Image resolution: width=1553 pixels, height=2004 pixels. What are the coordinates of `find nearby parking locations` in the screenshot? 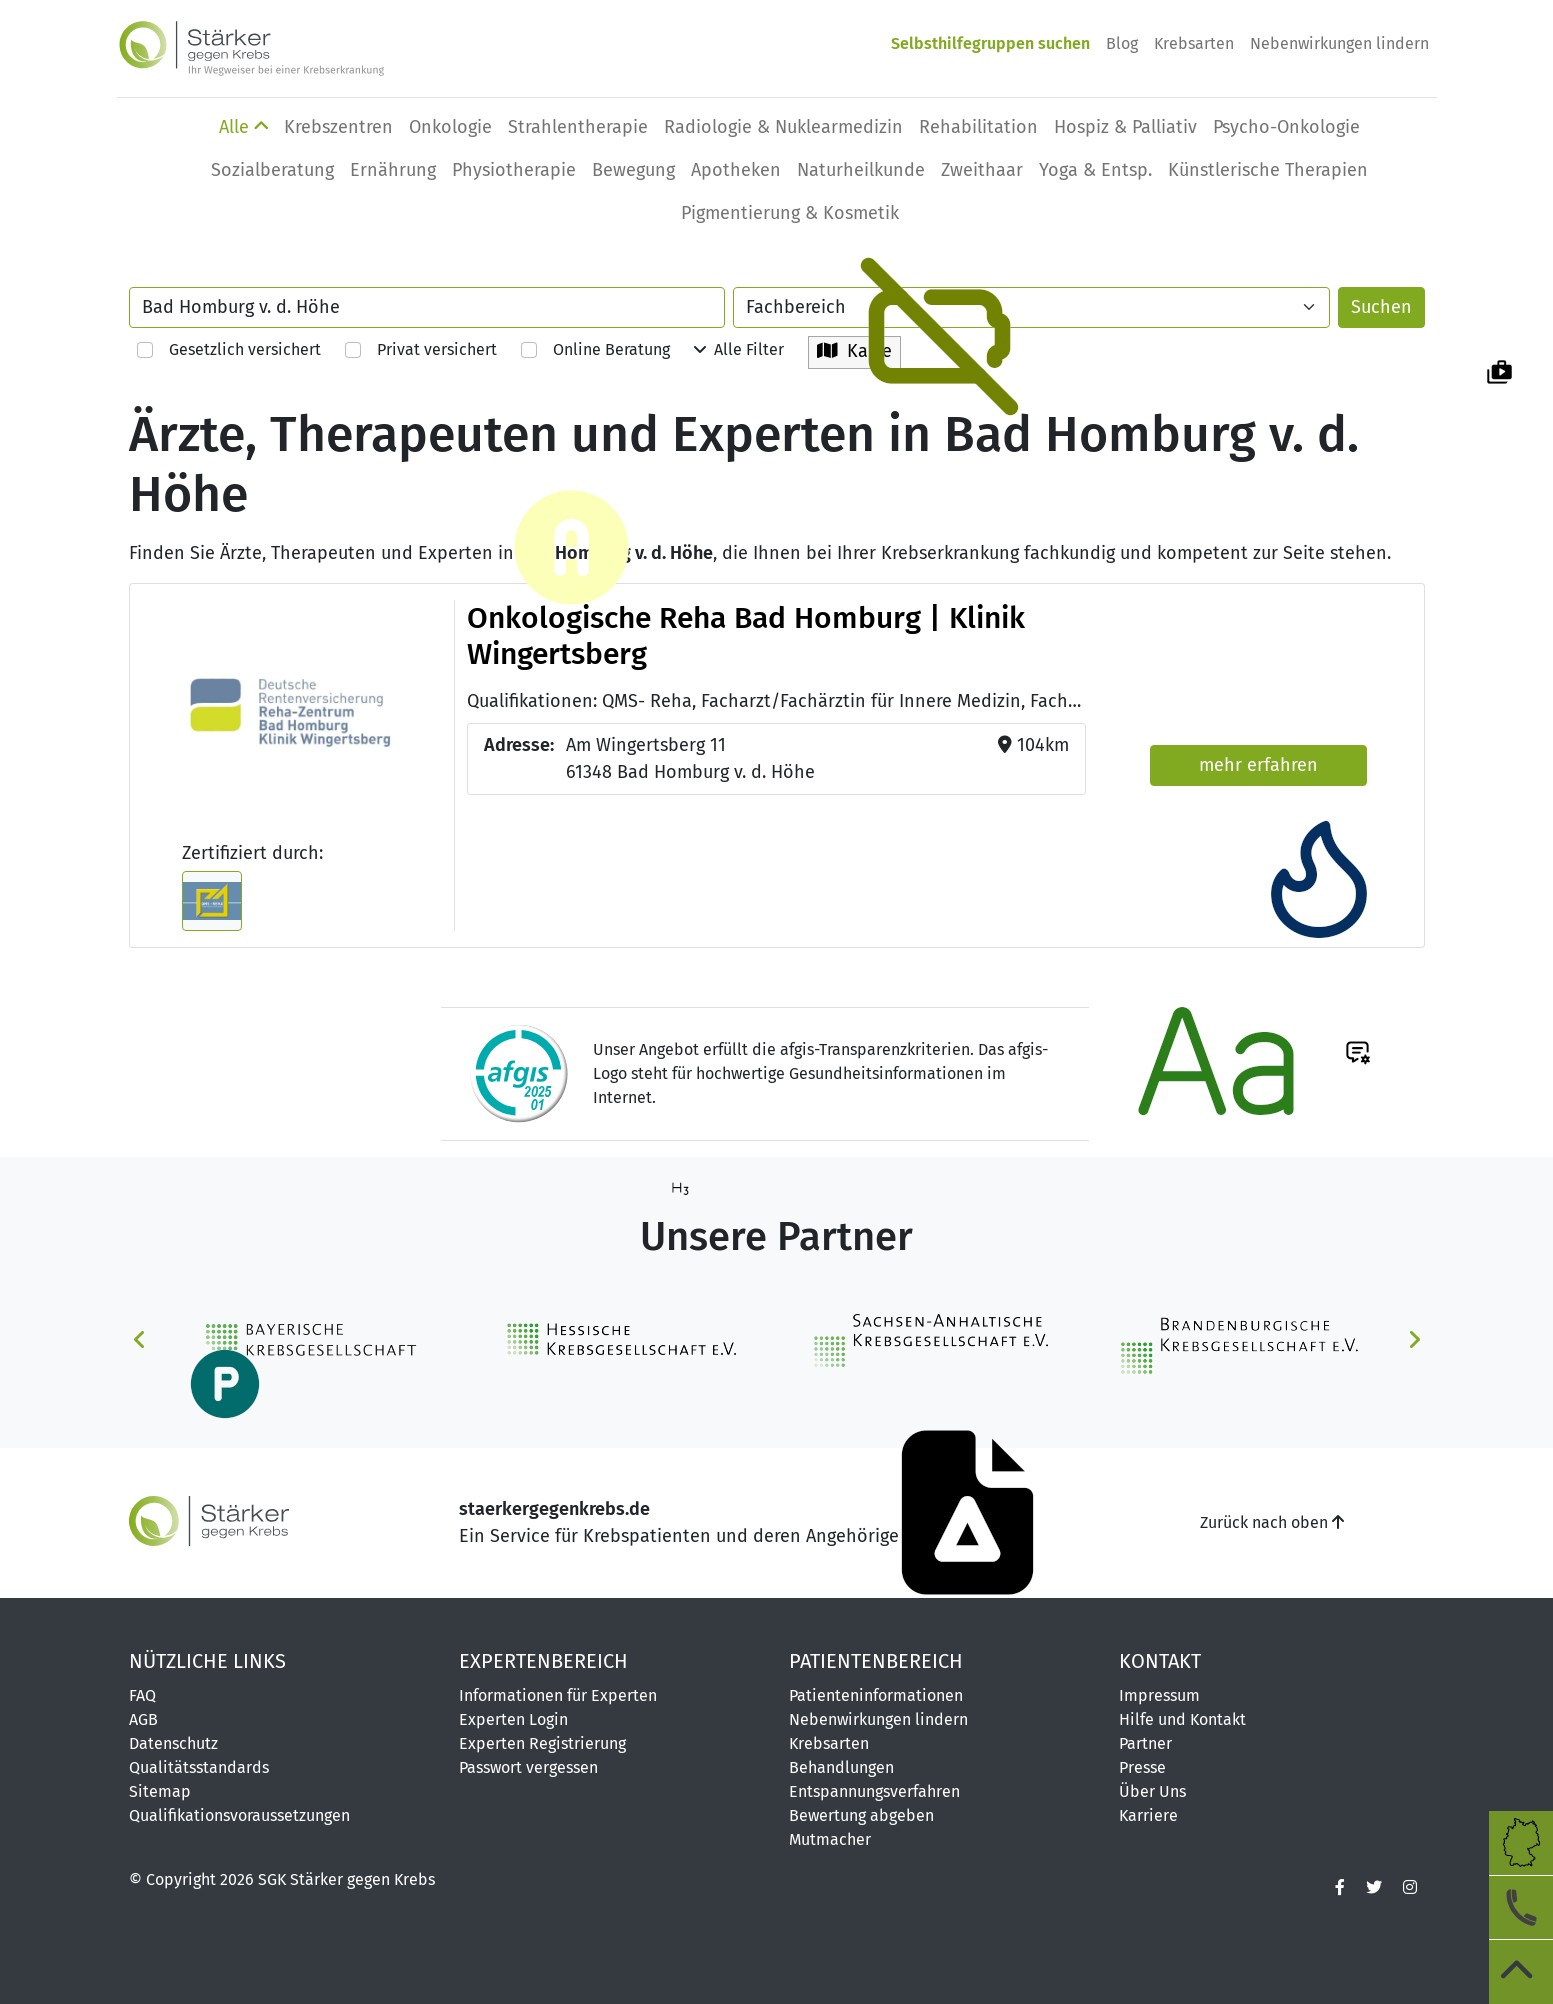 It's located at (225, 1384).